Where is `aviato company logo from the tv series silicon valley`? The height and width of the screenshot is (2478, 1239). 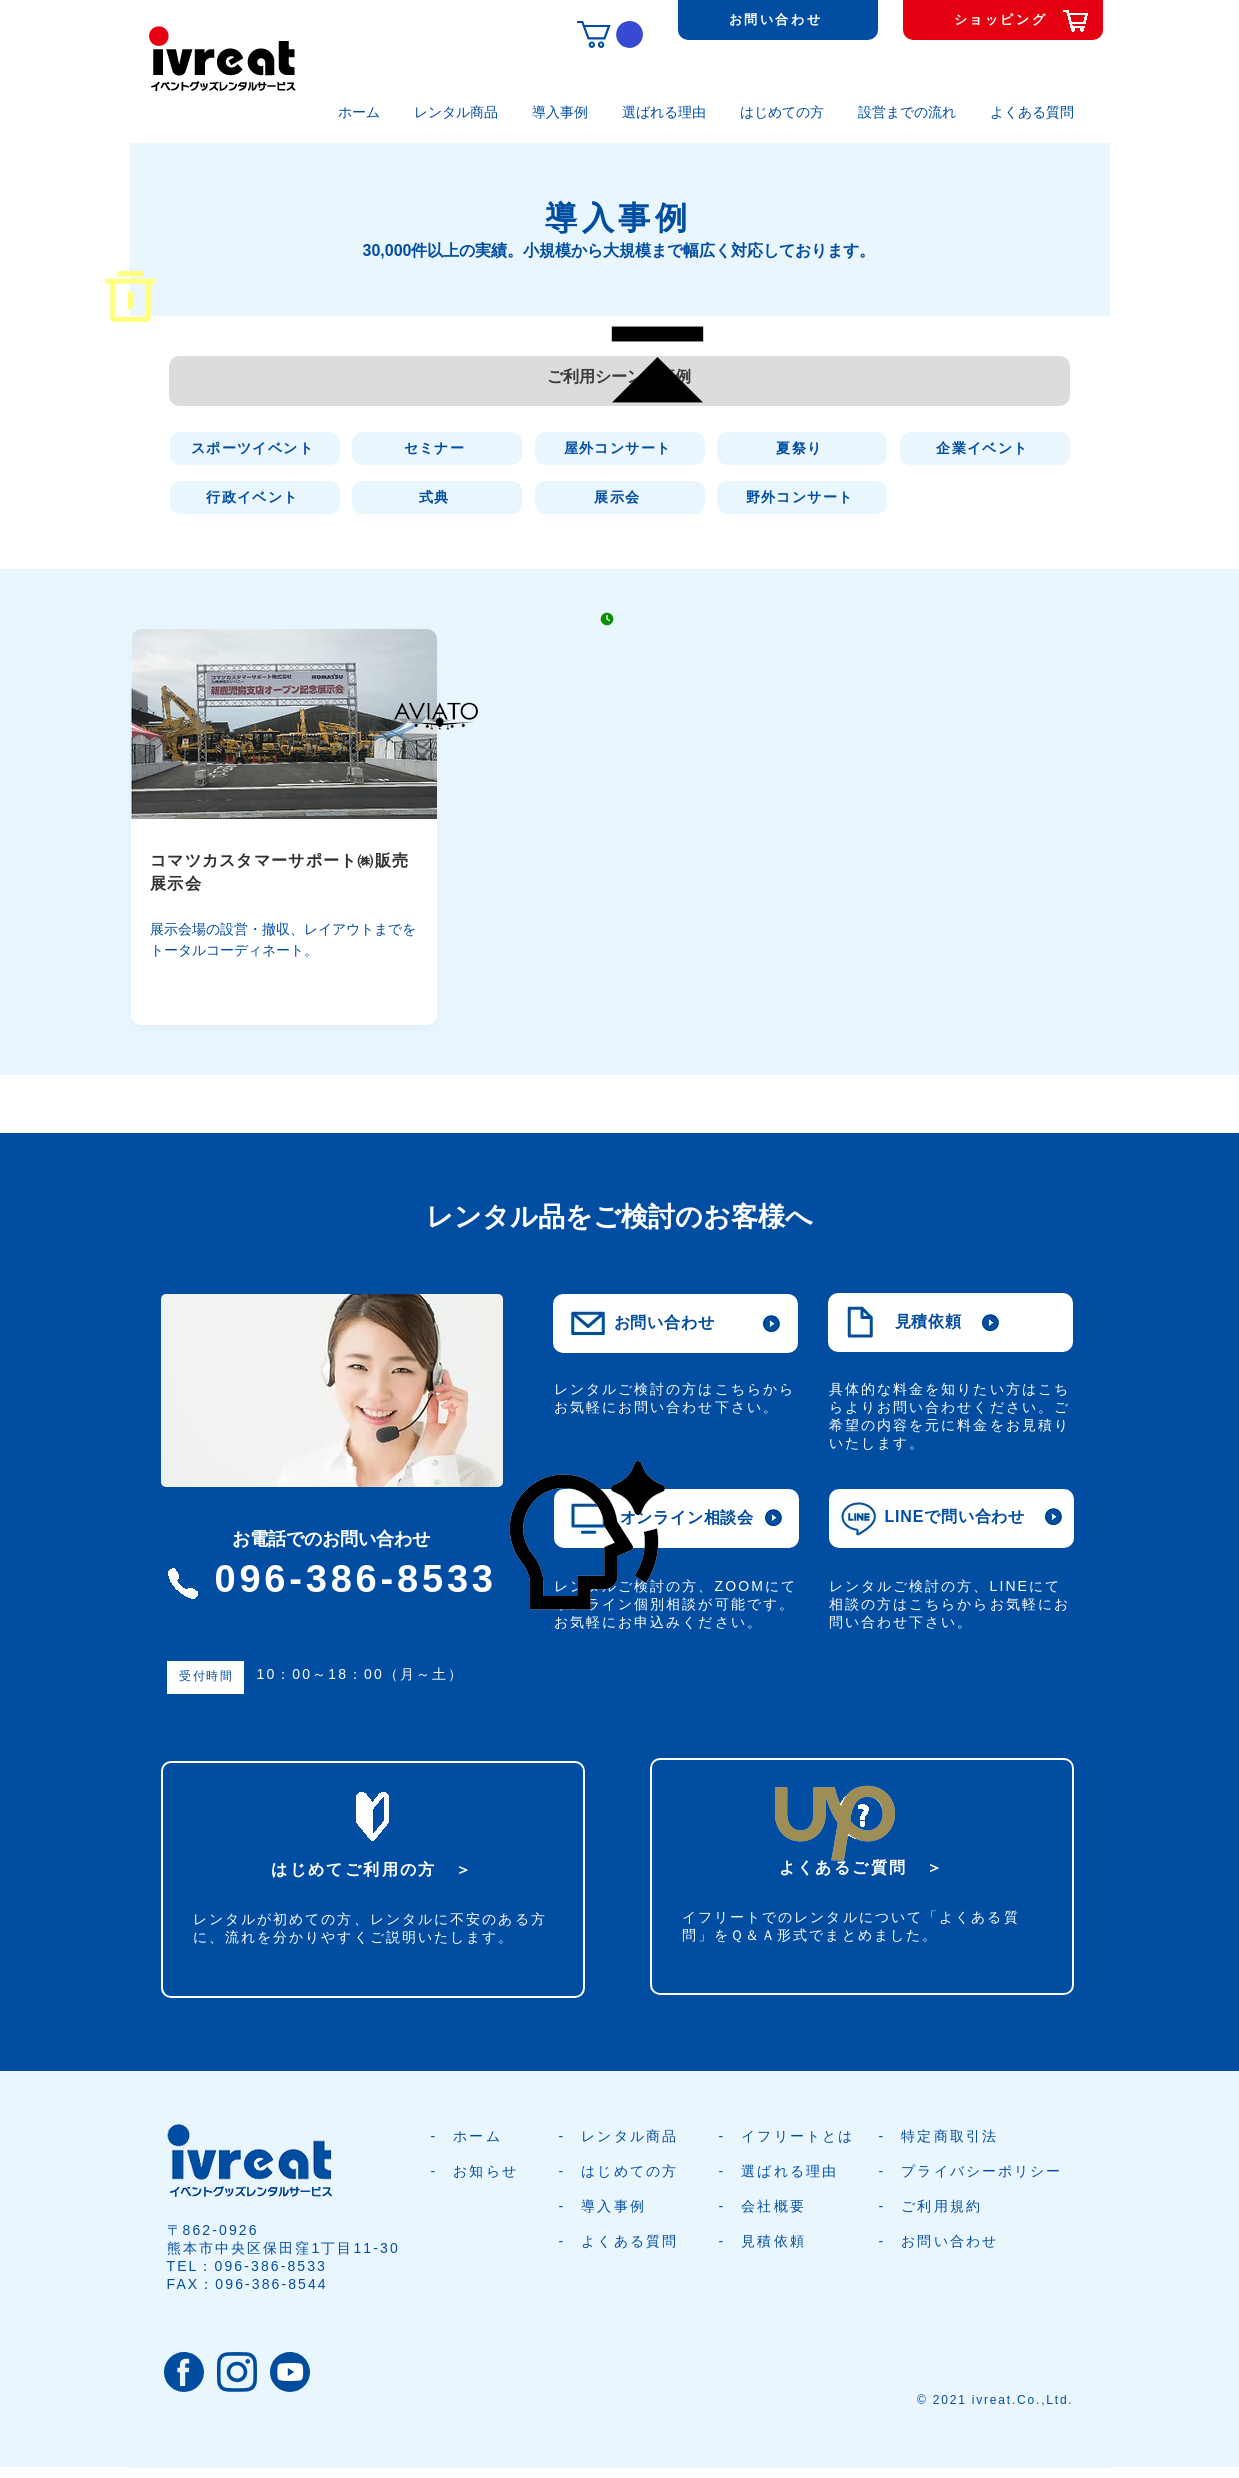
aviato company logo from the tv series silicon valley is located at coordinates (436, 716).